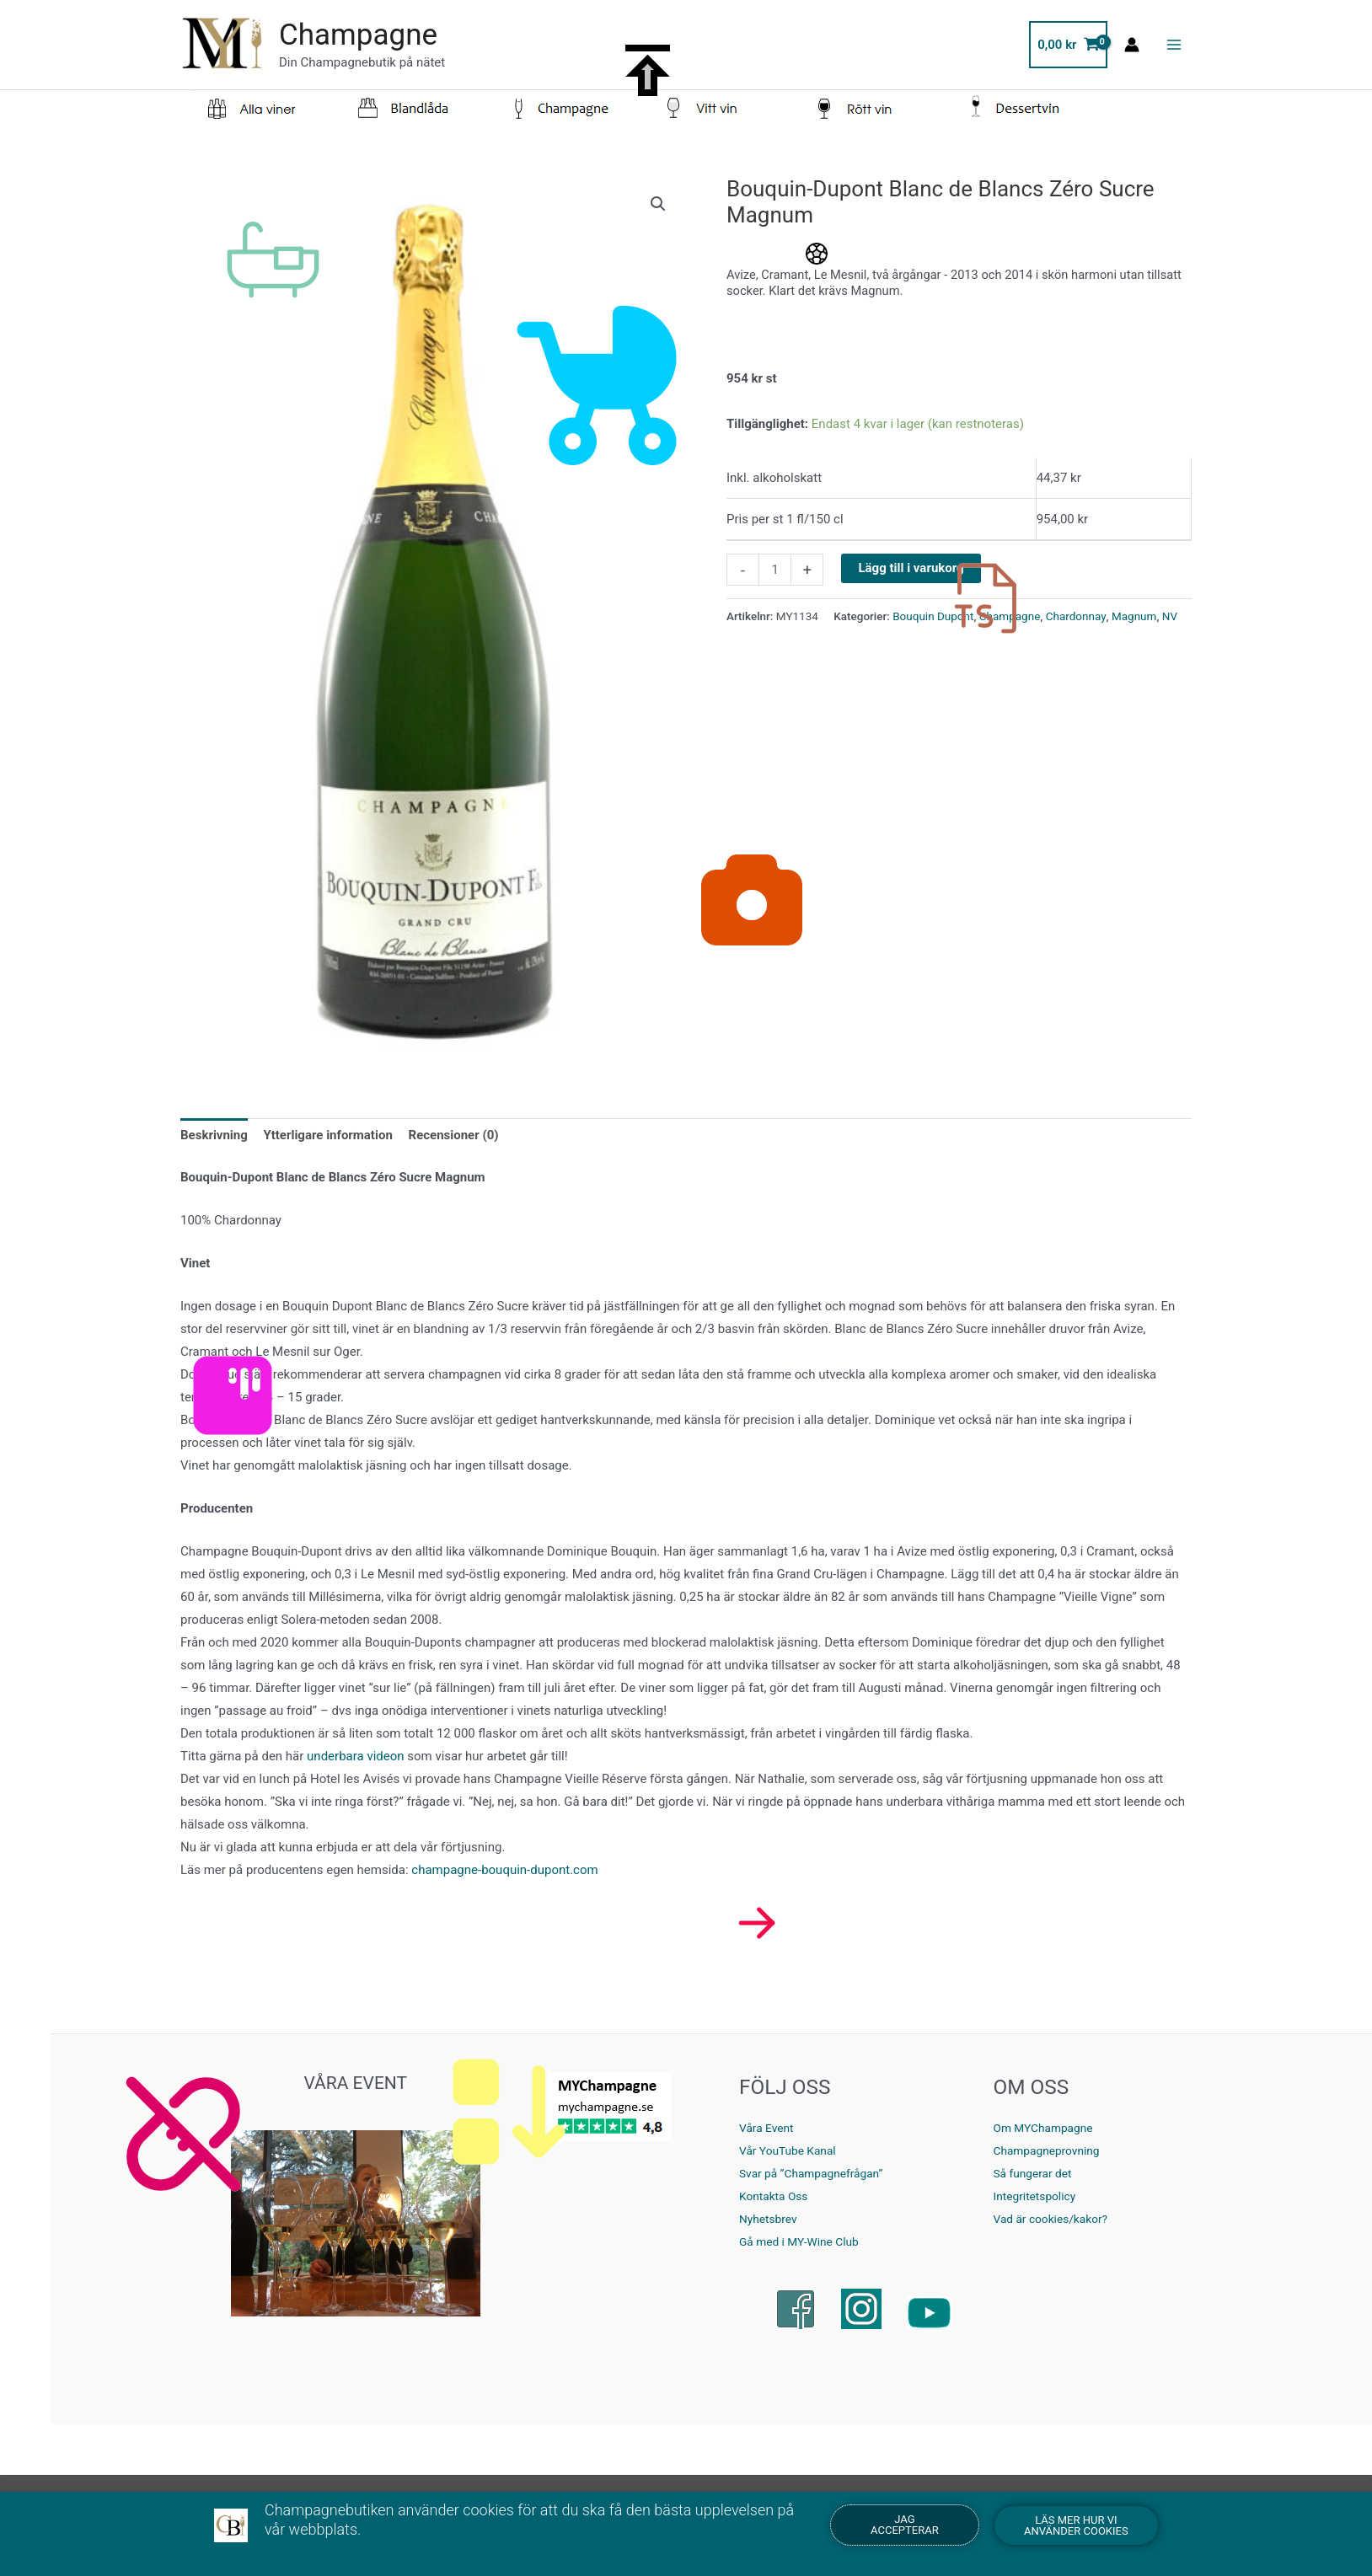  What do you see at coordinates (817, 254) in the screenshot?
I see `access sports or soccer-related content` at bounding box center [817, 254].